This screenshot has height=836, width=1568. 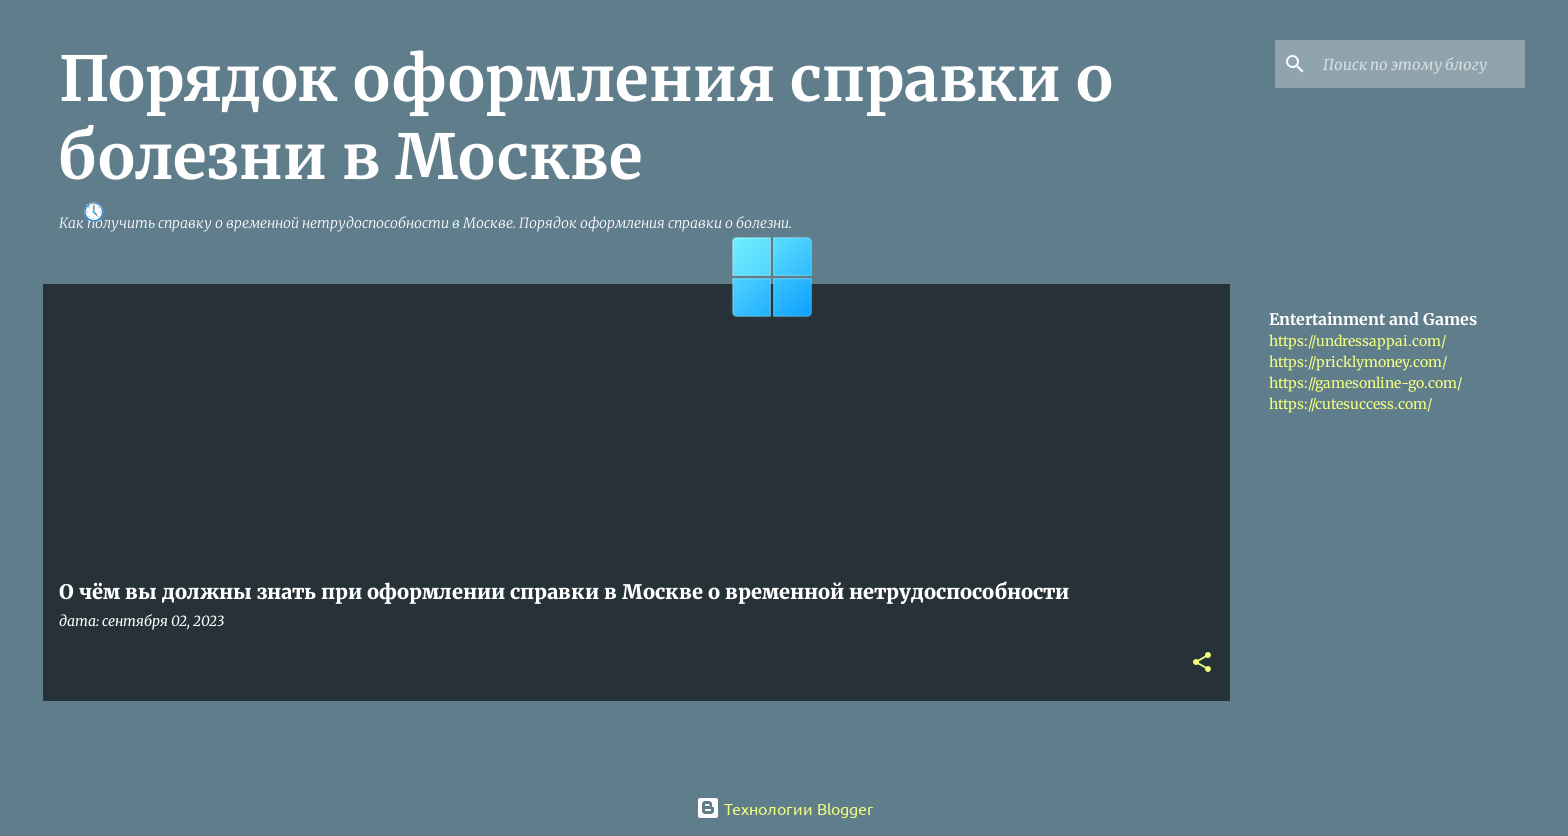 I want to click on open the reservations app, so click(x=94, y=212).